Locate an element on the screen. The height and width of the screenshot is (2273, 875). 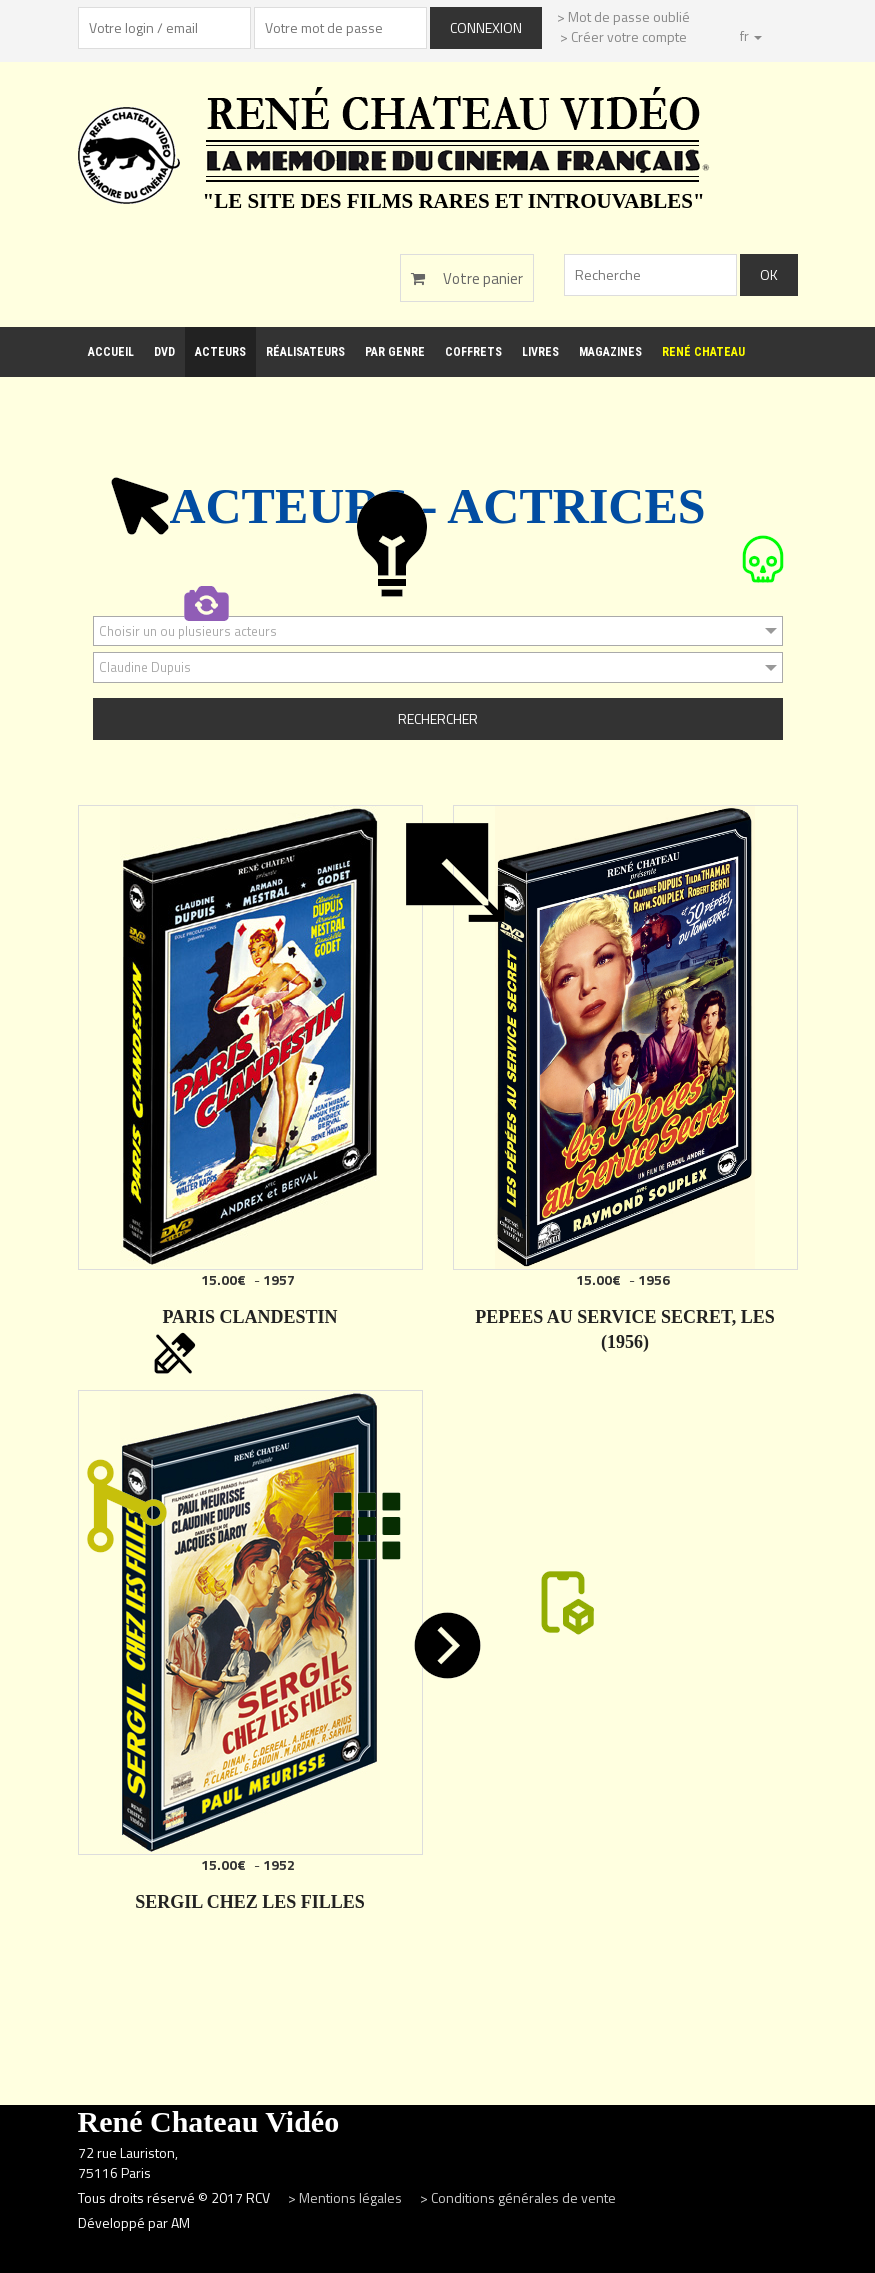
merge branches in version control is located at coordinates (127, 1506).